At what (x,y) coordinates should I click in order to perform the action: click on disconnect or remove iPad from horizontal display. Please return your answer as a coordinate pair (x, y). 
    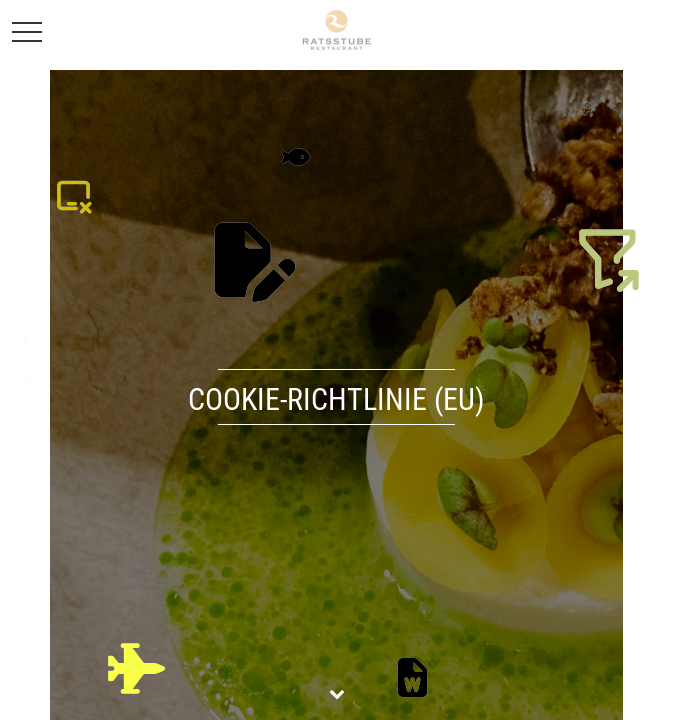
    Looking at the image, I should click on (73, 195).